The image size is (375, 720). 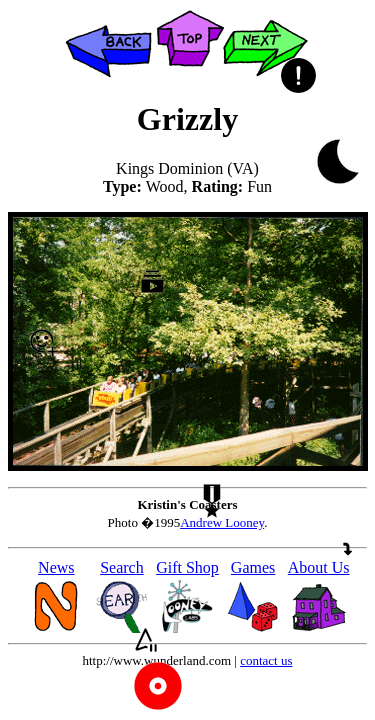 What do you see at coordinates (348, 549) in the screenshot?
I see `navigate to the next item below` at bounding box center [348, 549].